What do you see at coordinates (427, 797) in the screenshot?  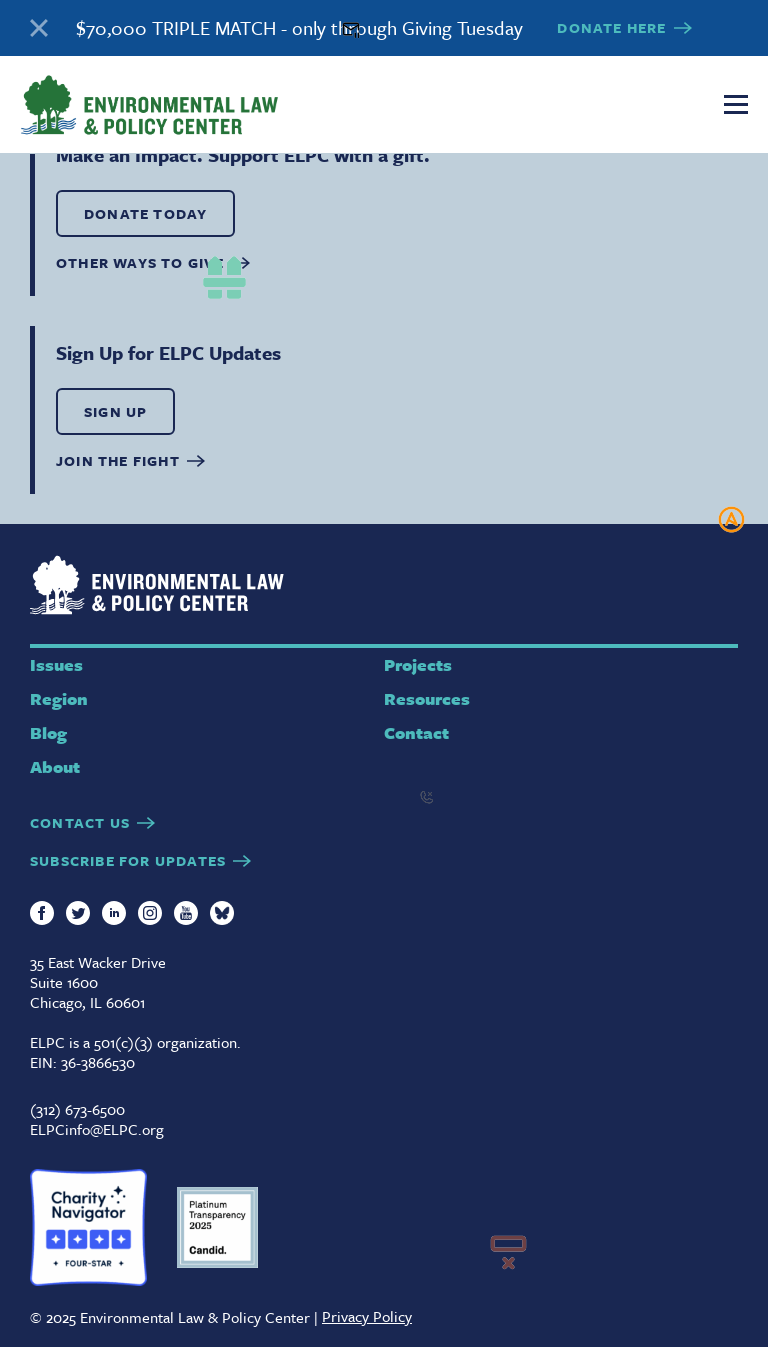 I see `end or decline a phone call` at bounding box center [427, 797].